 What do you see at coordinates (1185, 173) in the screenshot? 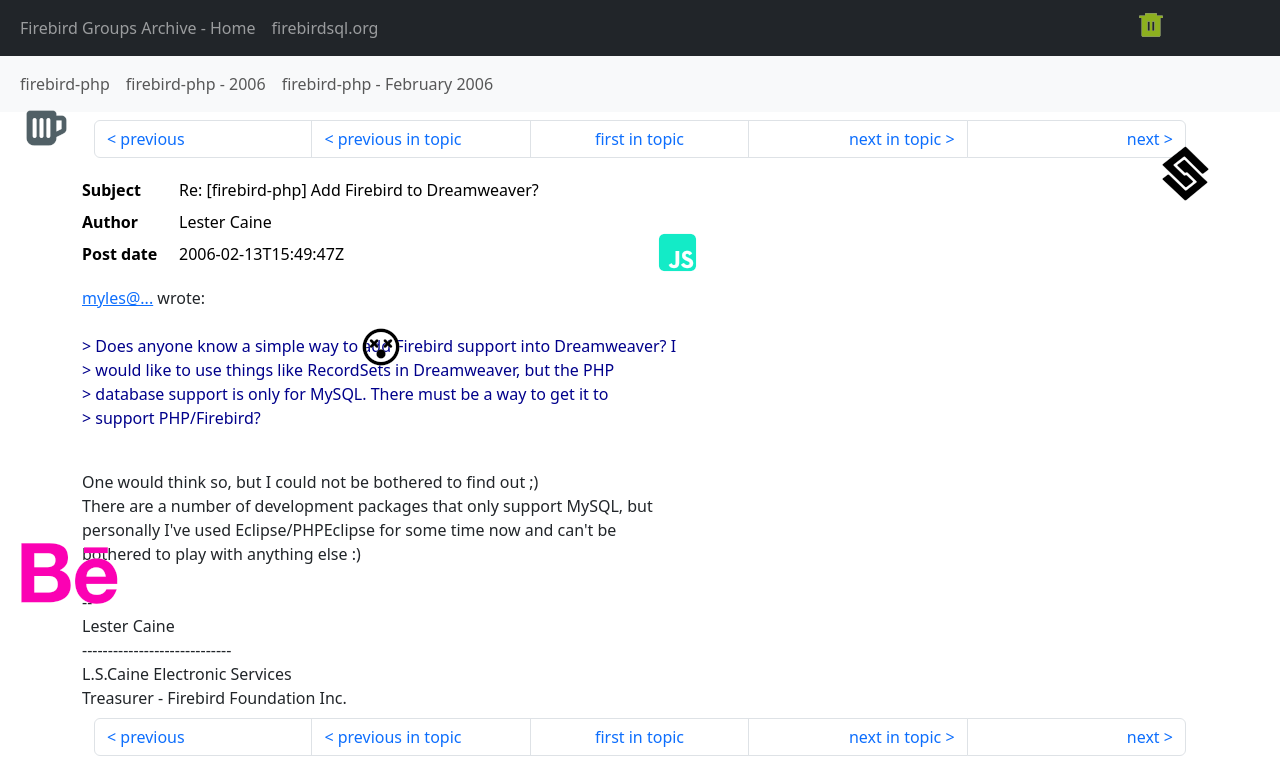
I see `staylinked company logo` at bounding box center [1185, 173].